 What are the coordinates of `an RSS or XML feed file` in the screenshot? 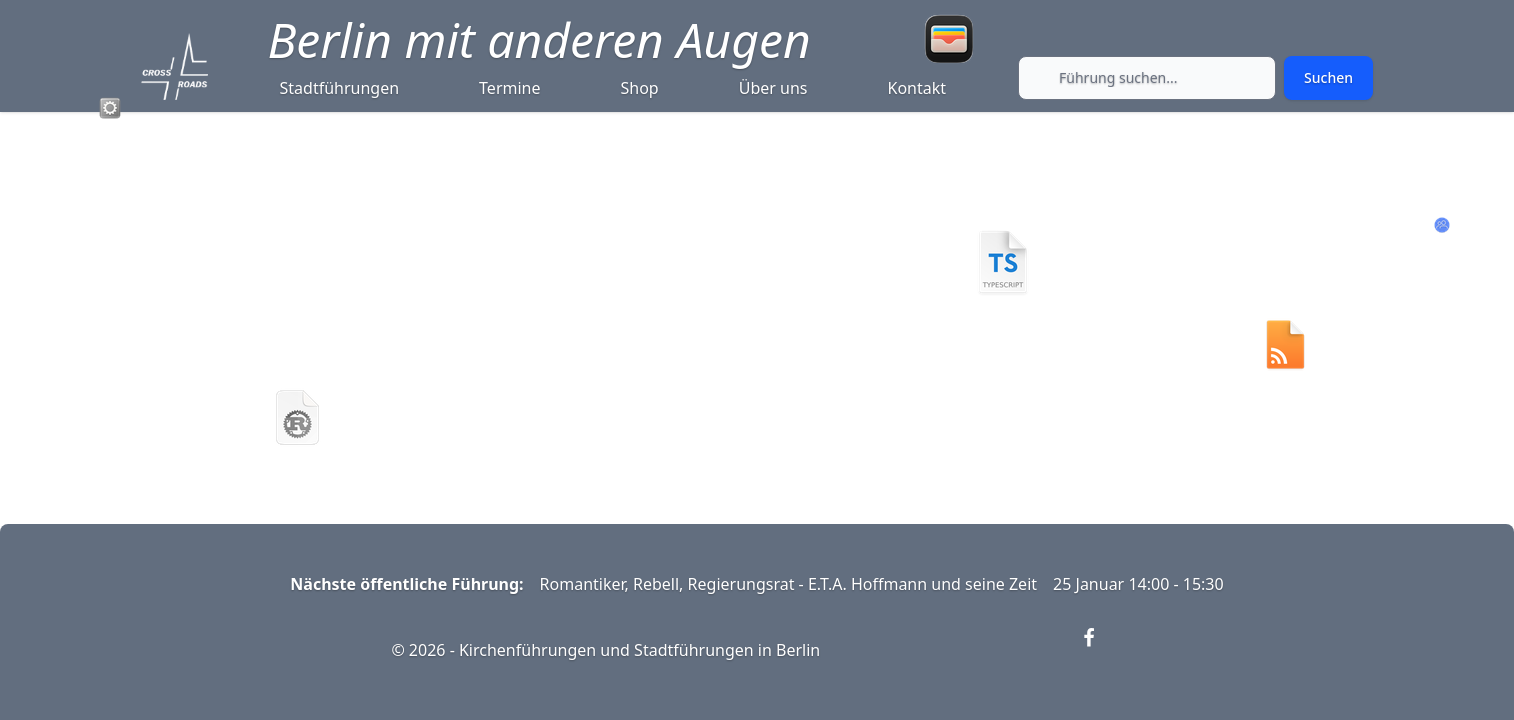 It's located at (1285, 344).